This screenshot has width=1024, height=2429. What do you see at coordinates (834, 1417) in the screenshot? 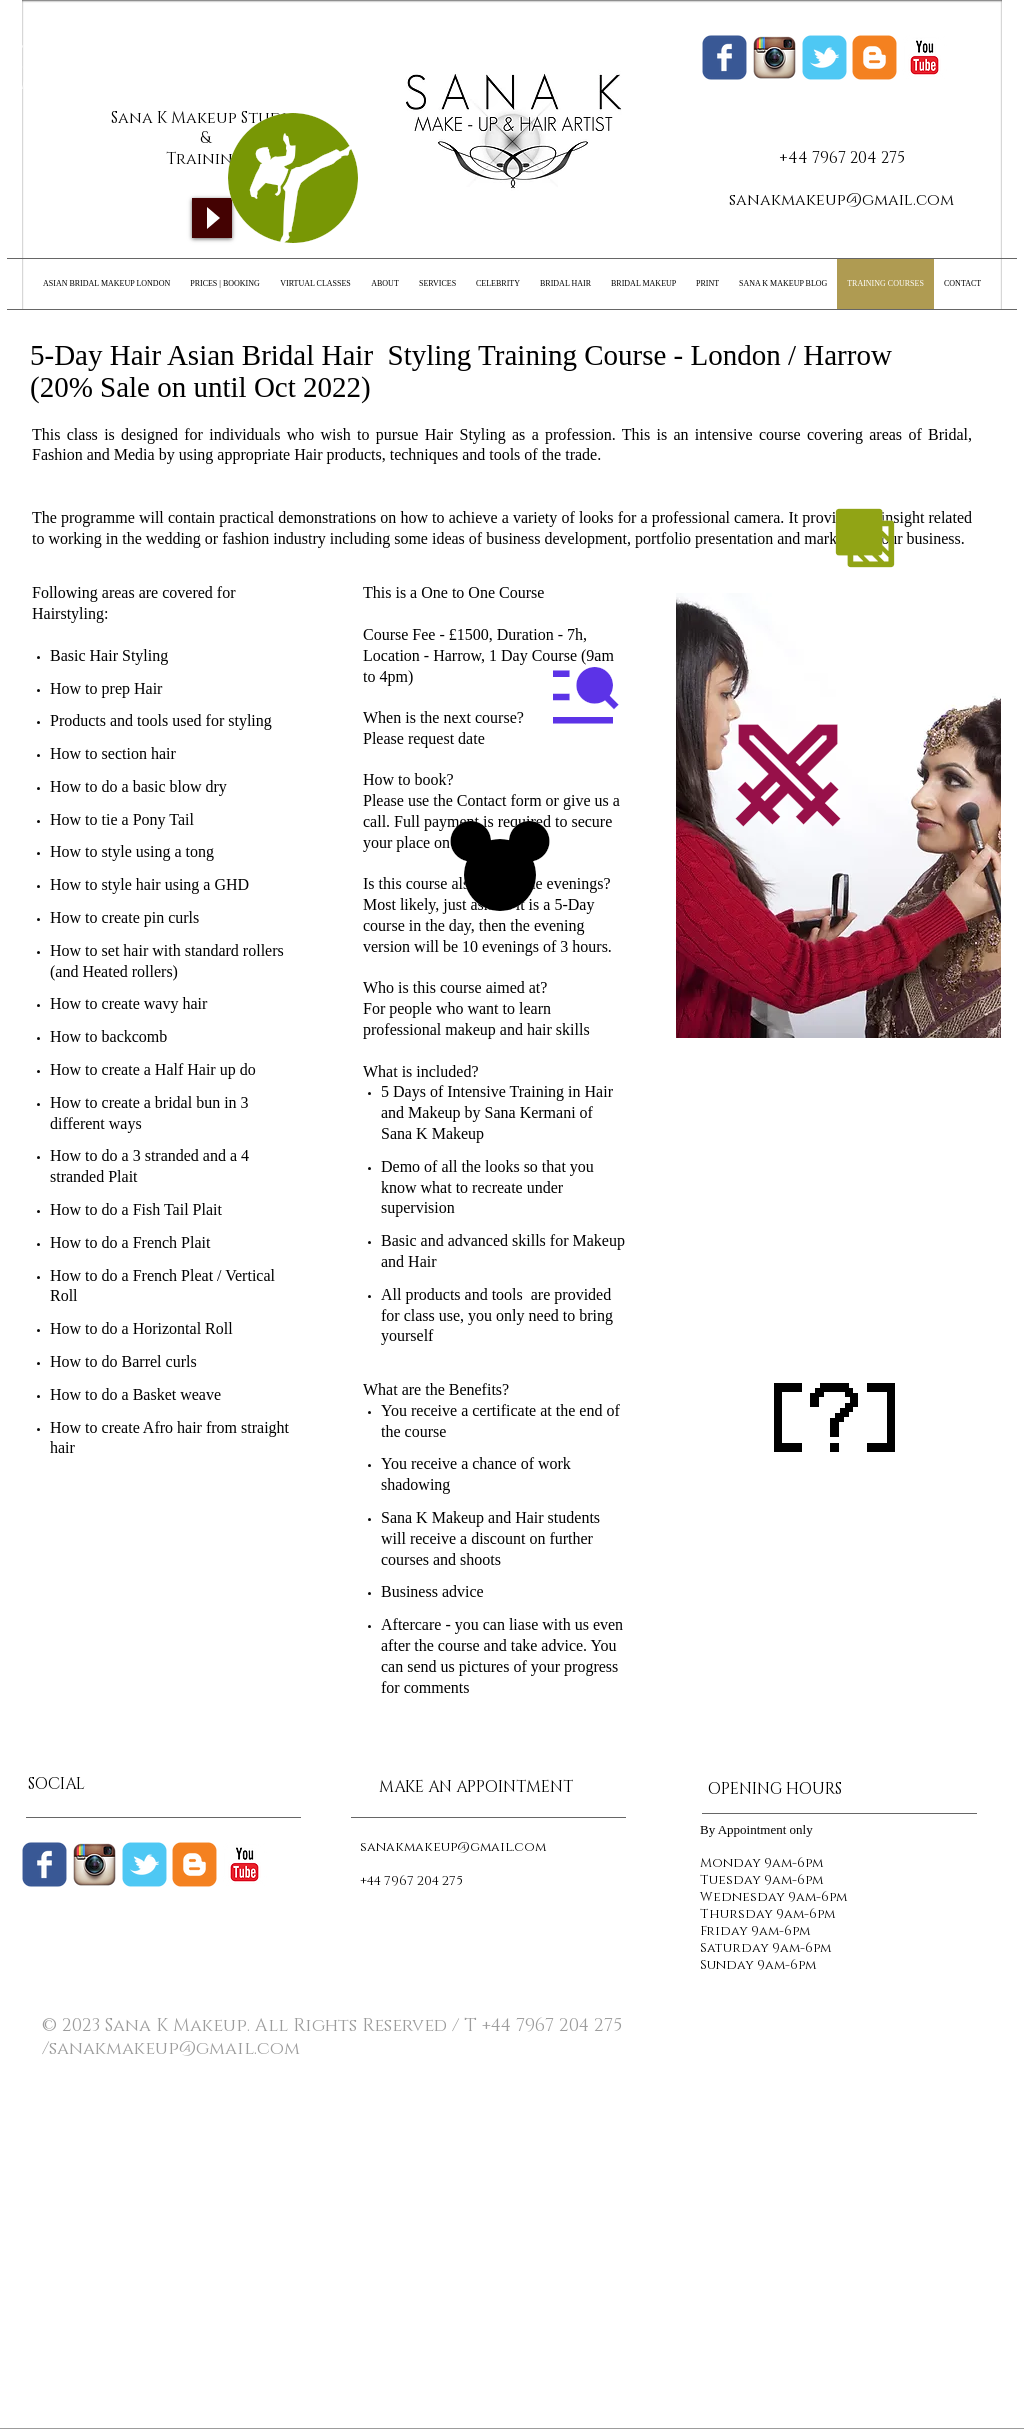
I see `visit the Philadelphia Inquirer website` at bounding box center [834, 1417].